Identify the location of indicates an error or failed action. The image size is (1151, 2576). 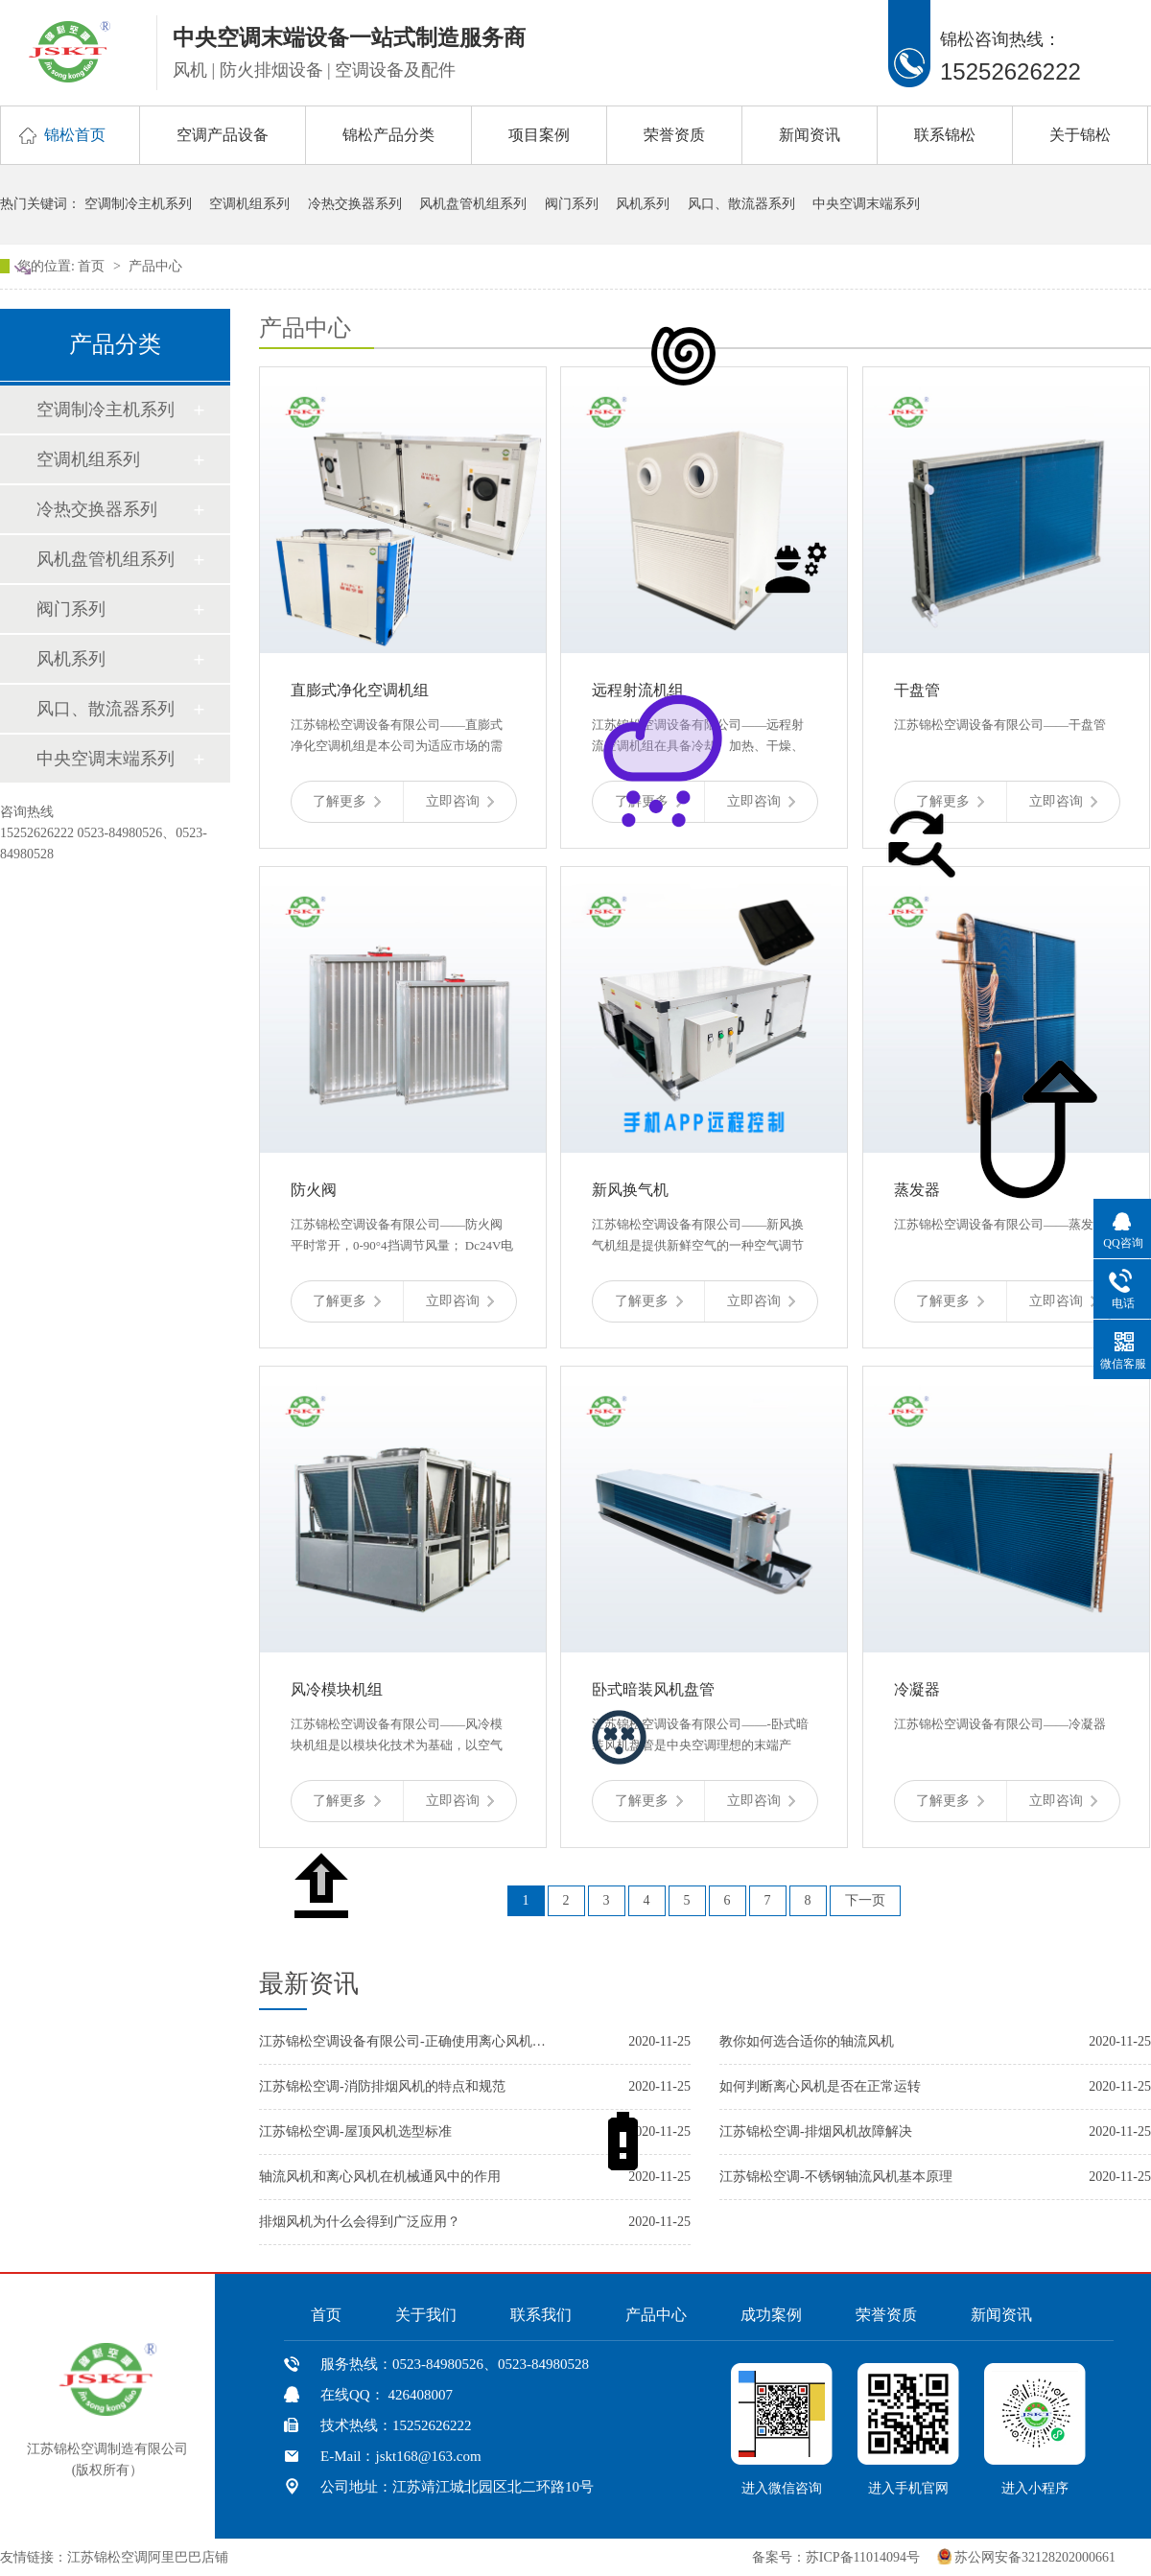
(619, 1737).